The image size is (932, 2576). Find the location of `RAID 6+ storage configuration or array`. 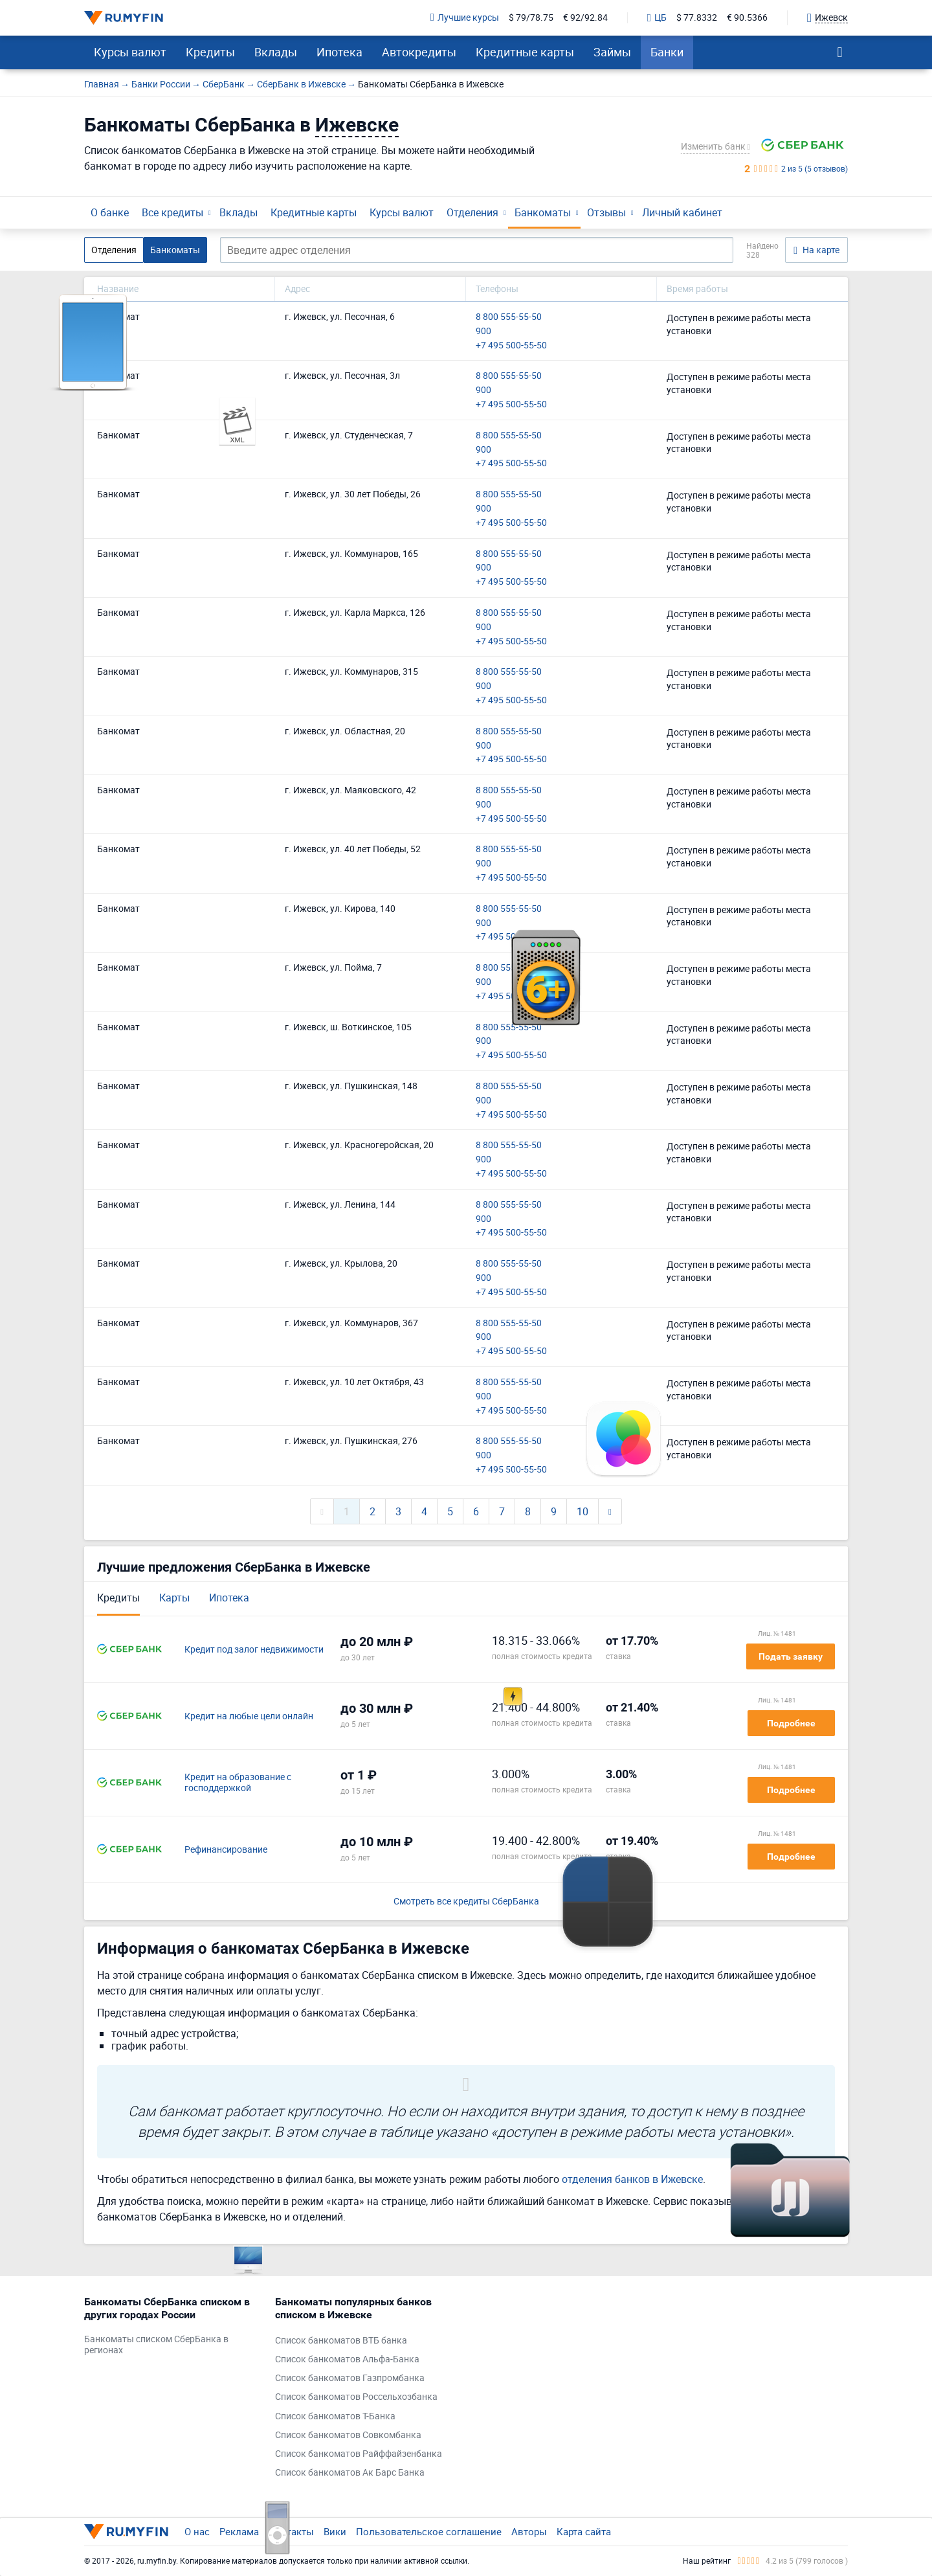

RAID 6+ storage configuration or array is located at coordinates (546, 977).